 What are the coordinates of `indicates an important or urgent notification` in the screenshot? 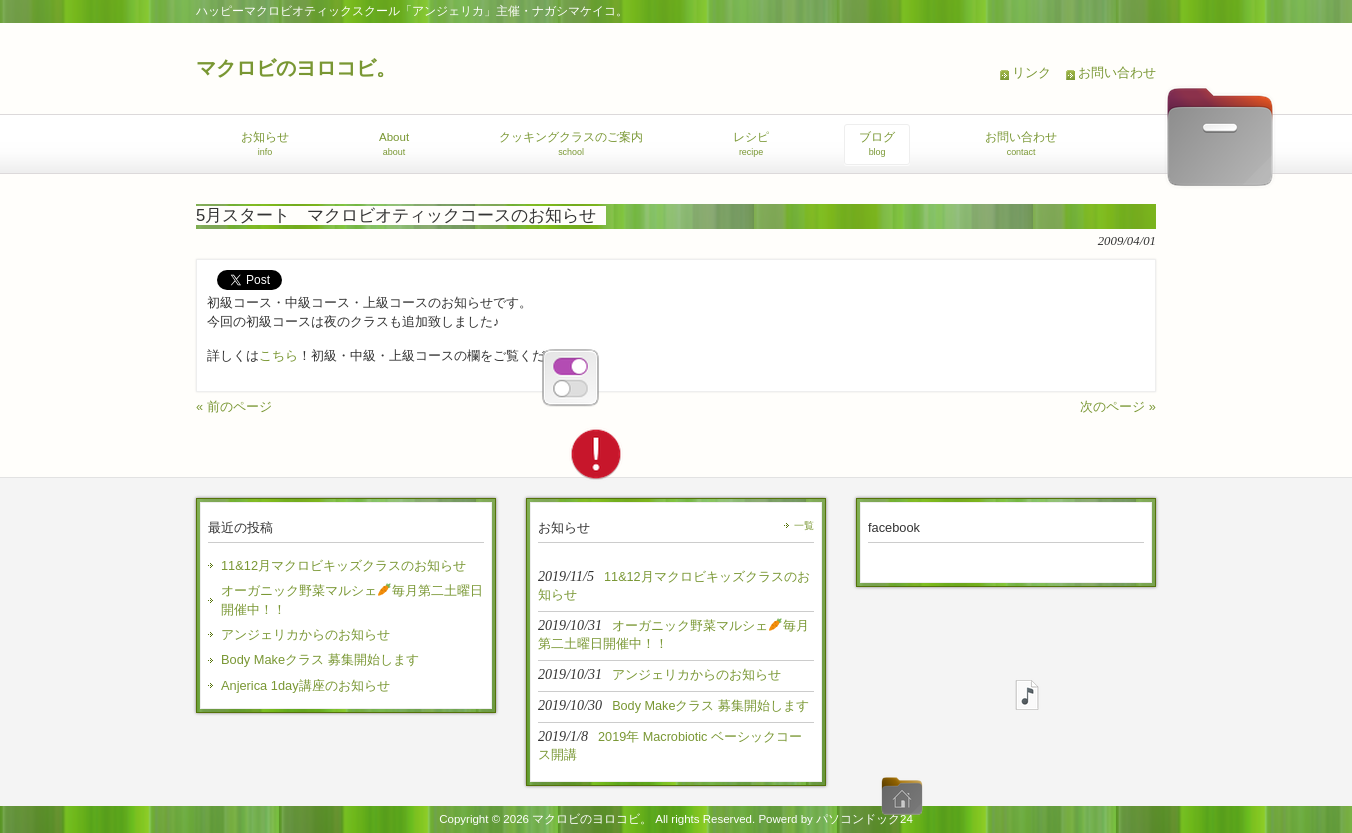 It's located at (596, 454).